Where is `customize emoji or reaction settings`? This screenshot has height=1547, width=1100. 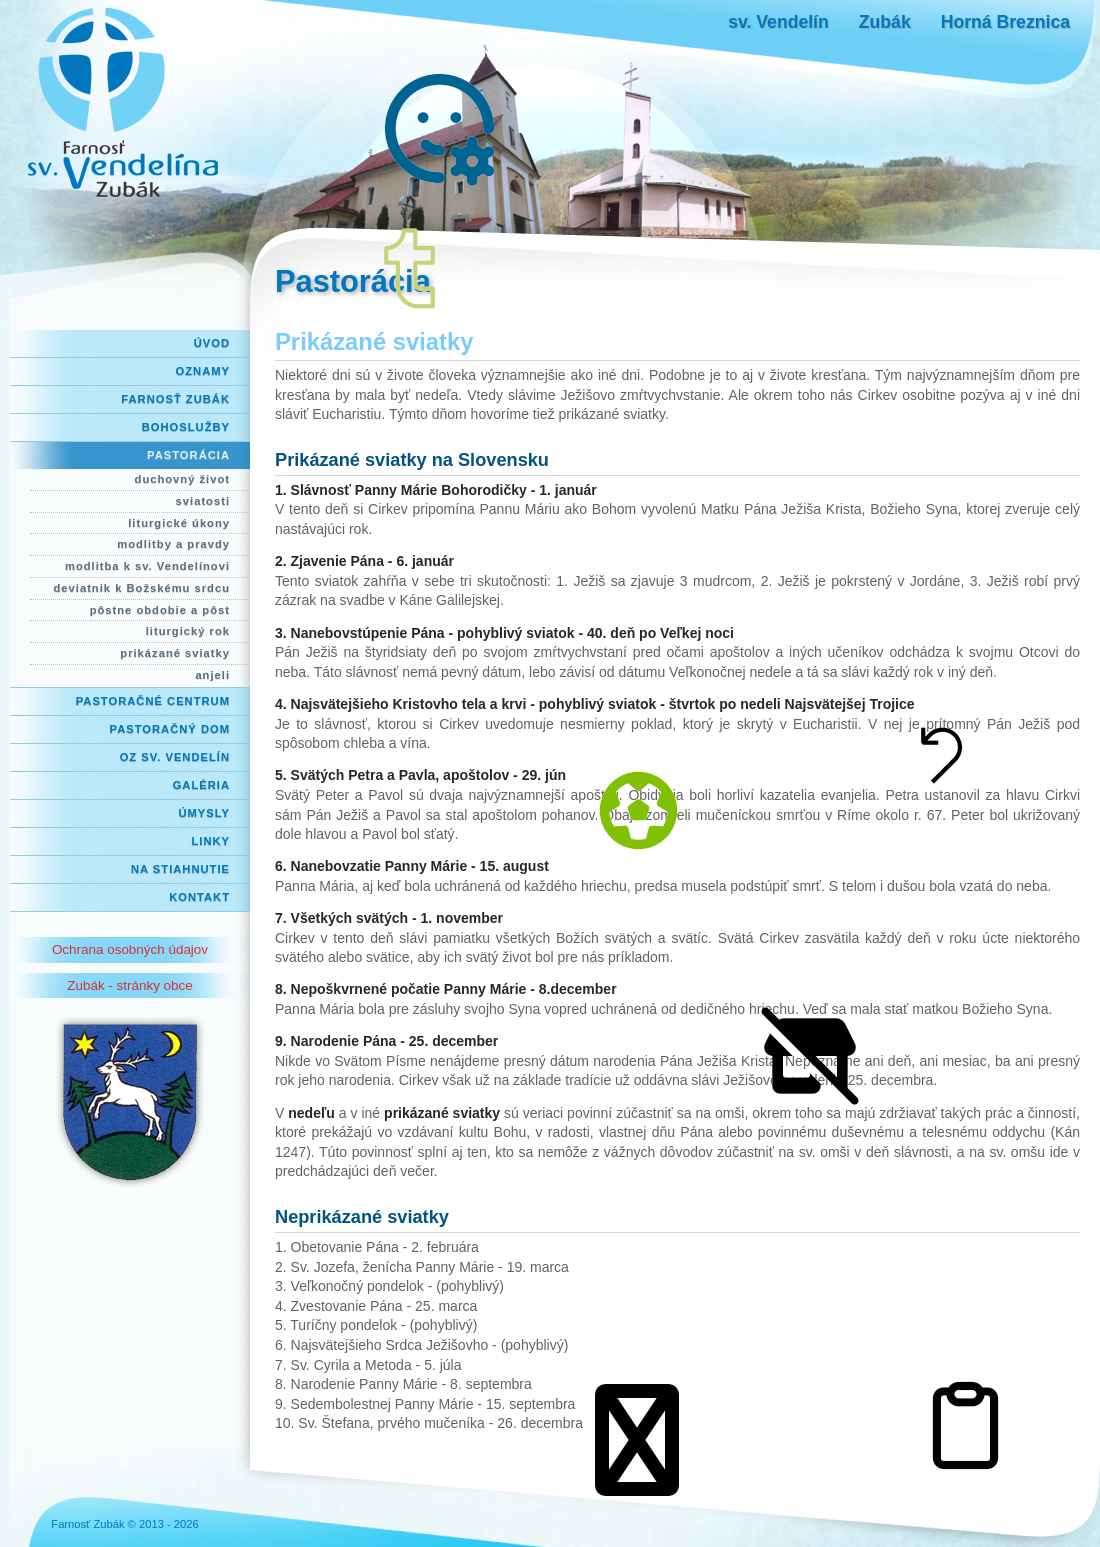
customize emoji or reaction settings is located at coordinates (439, 128).